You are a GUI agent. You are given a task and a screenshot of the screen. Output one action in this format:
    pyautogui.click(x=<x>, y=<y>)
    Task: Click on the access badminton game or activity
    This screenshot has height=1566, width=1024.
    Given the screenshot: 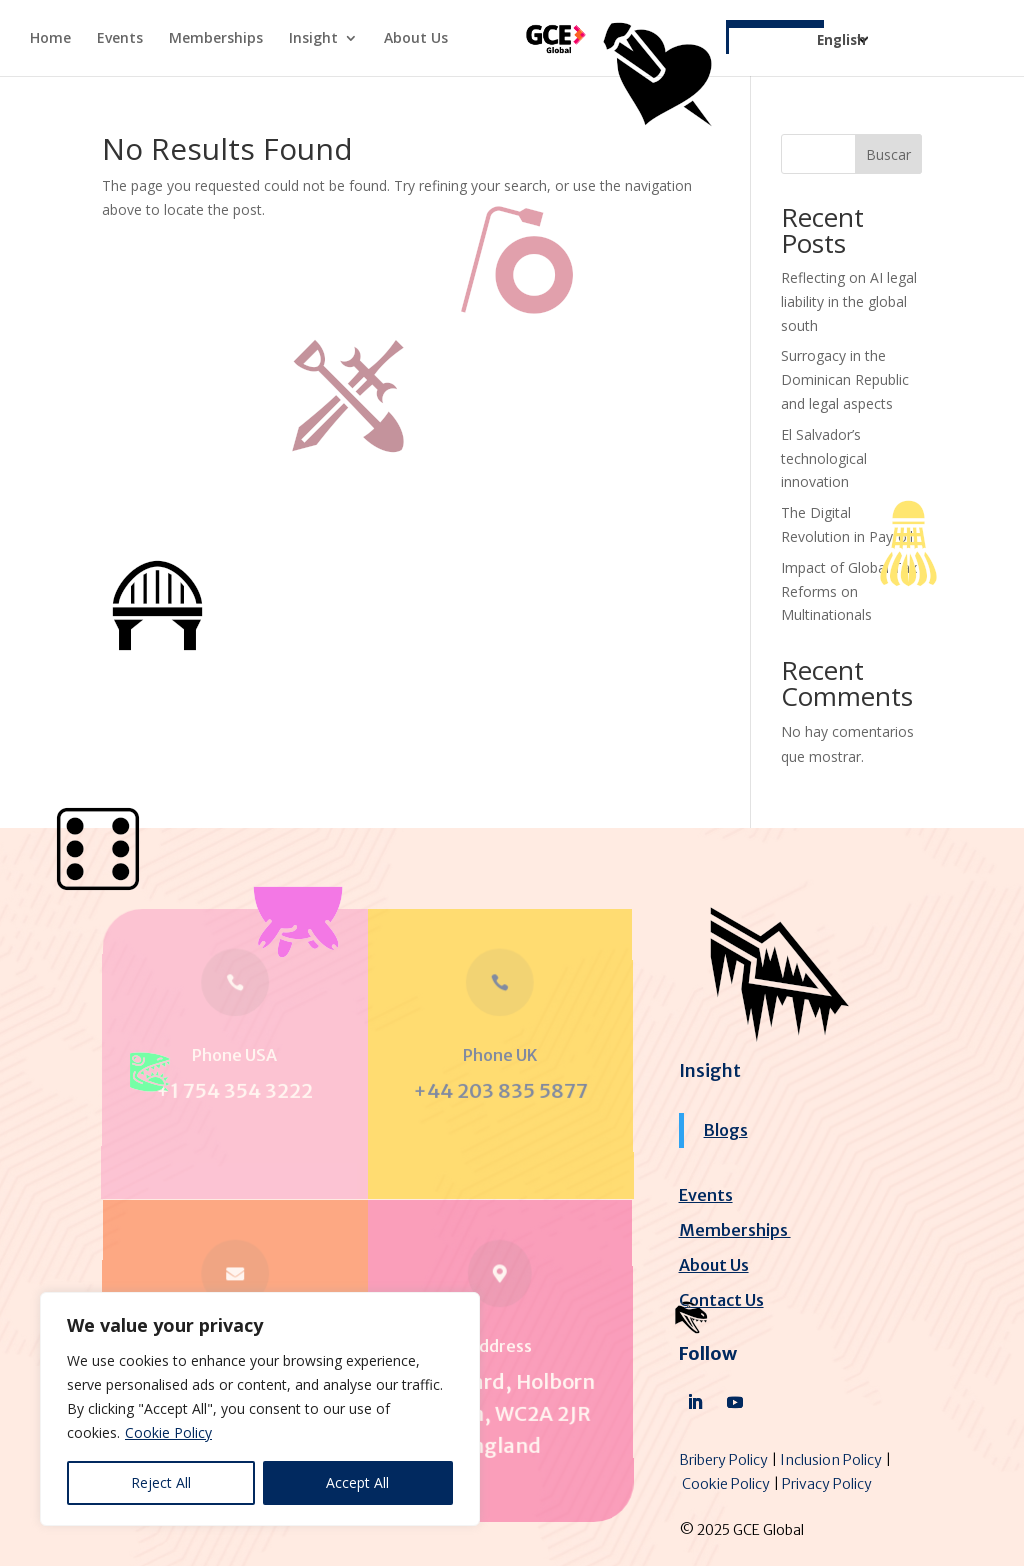 What is the action you would take?
    pyautogui.click(x=908, y=543)
    